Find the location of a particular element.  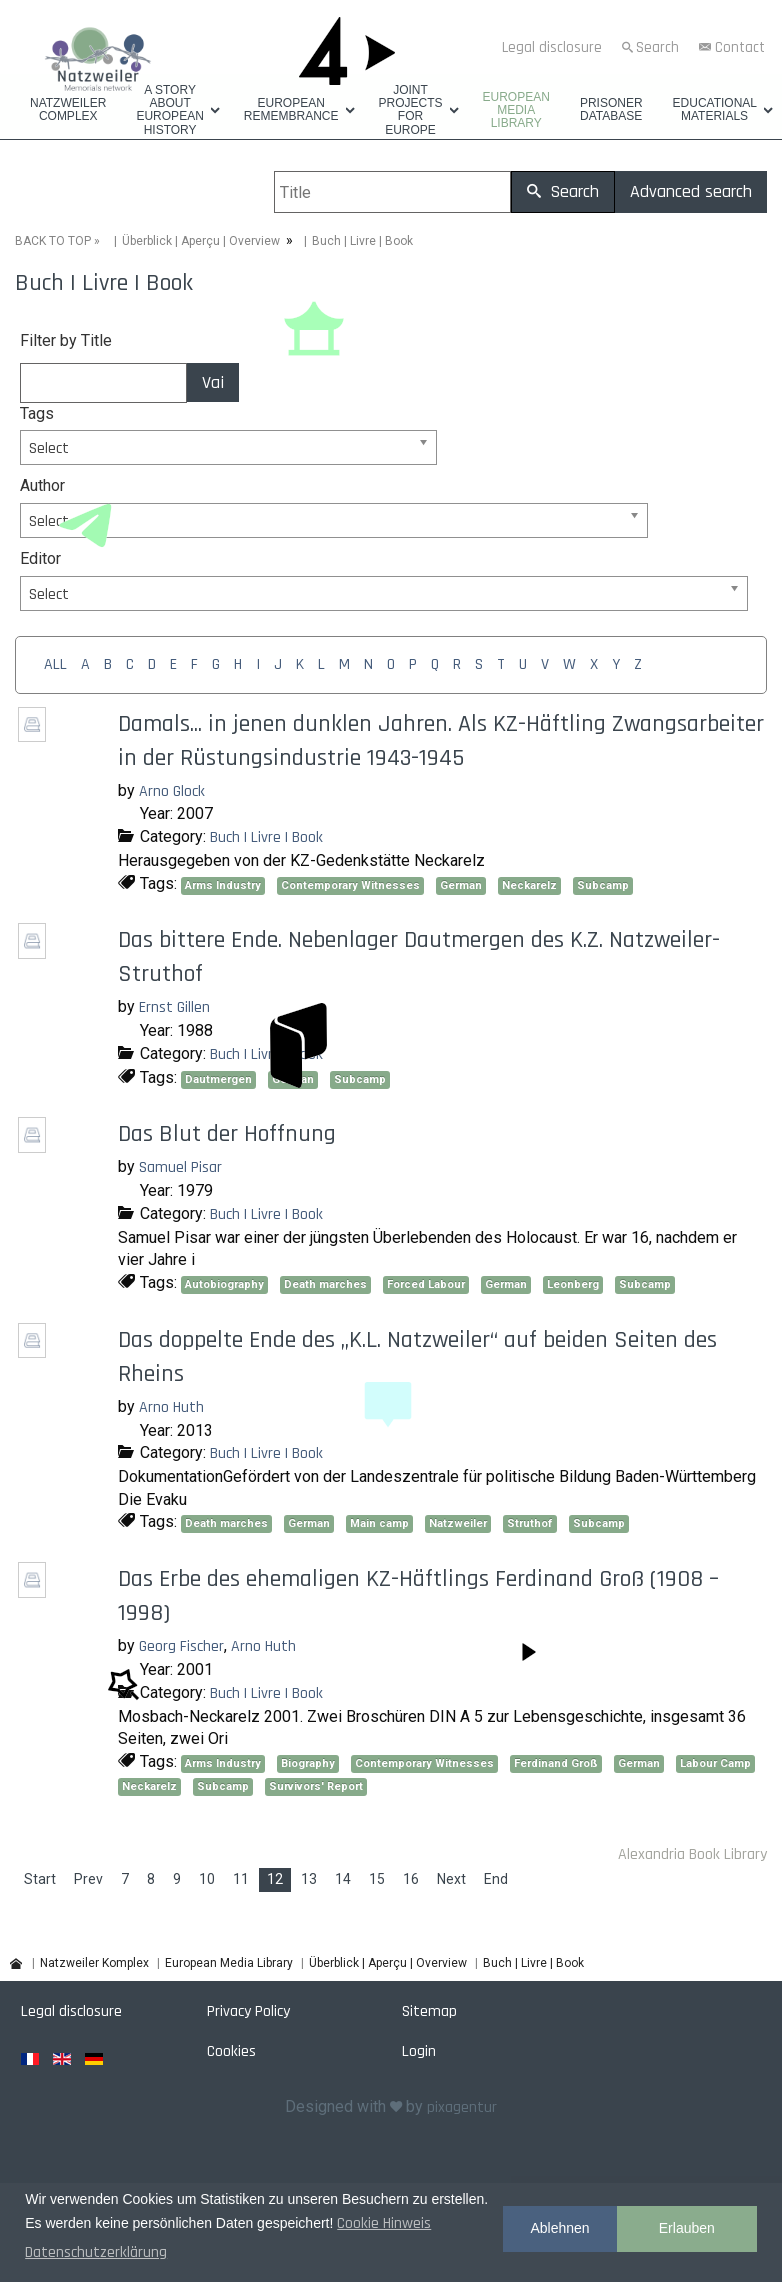

apply magic or auto-enhance effects is located at coordinates (123, 1684).